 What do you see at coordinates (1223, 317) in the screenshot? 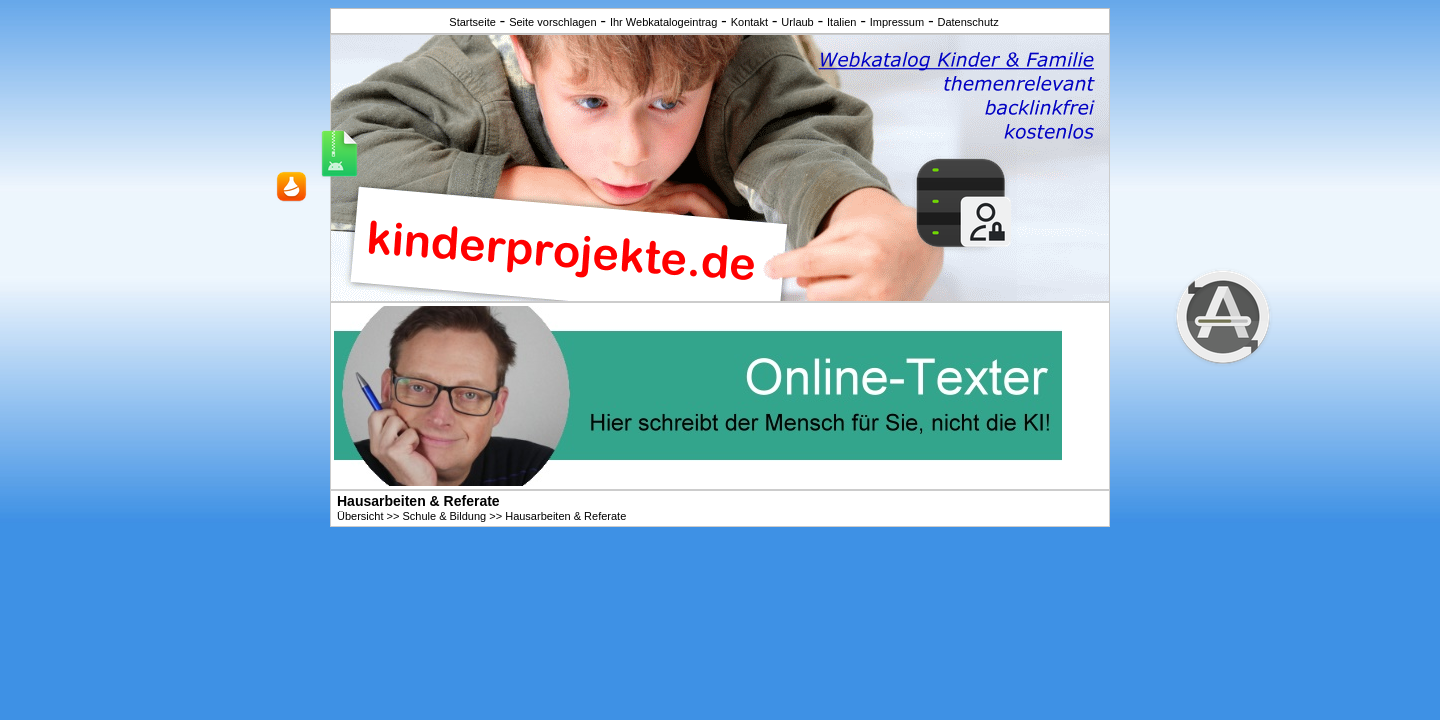
I see `check for available software updates` at bounding box center [1223, 317].